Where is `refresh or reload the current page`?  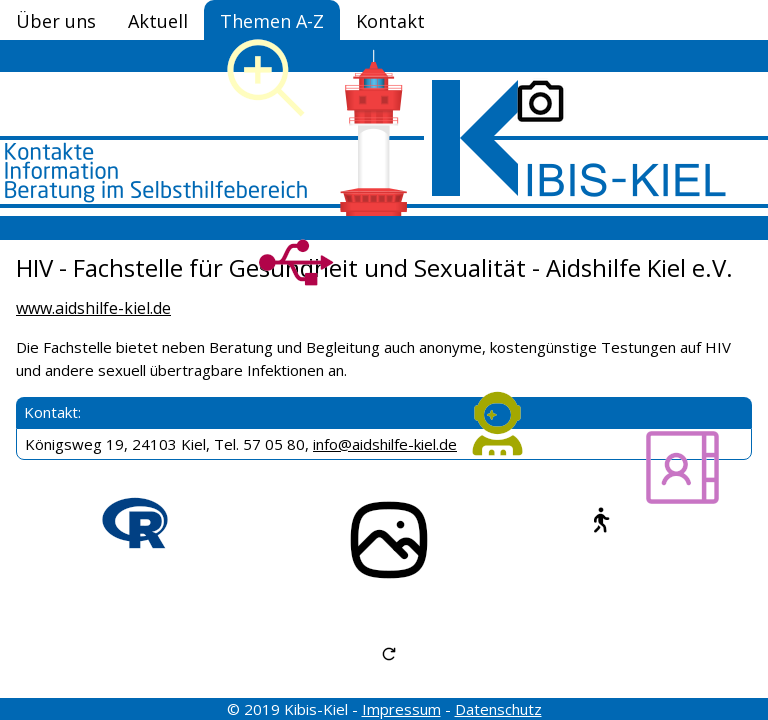 refresh or reload the current page is located at coordinates (389, 654).